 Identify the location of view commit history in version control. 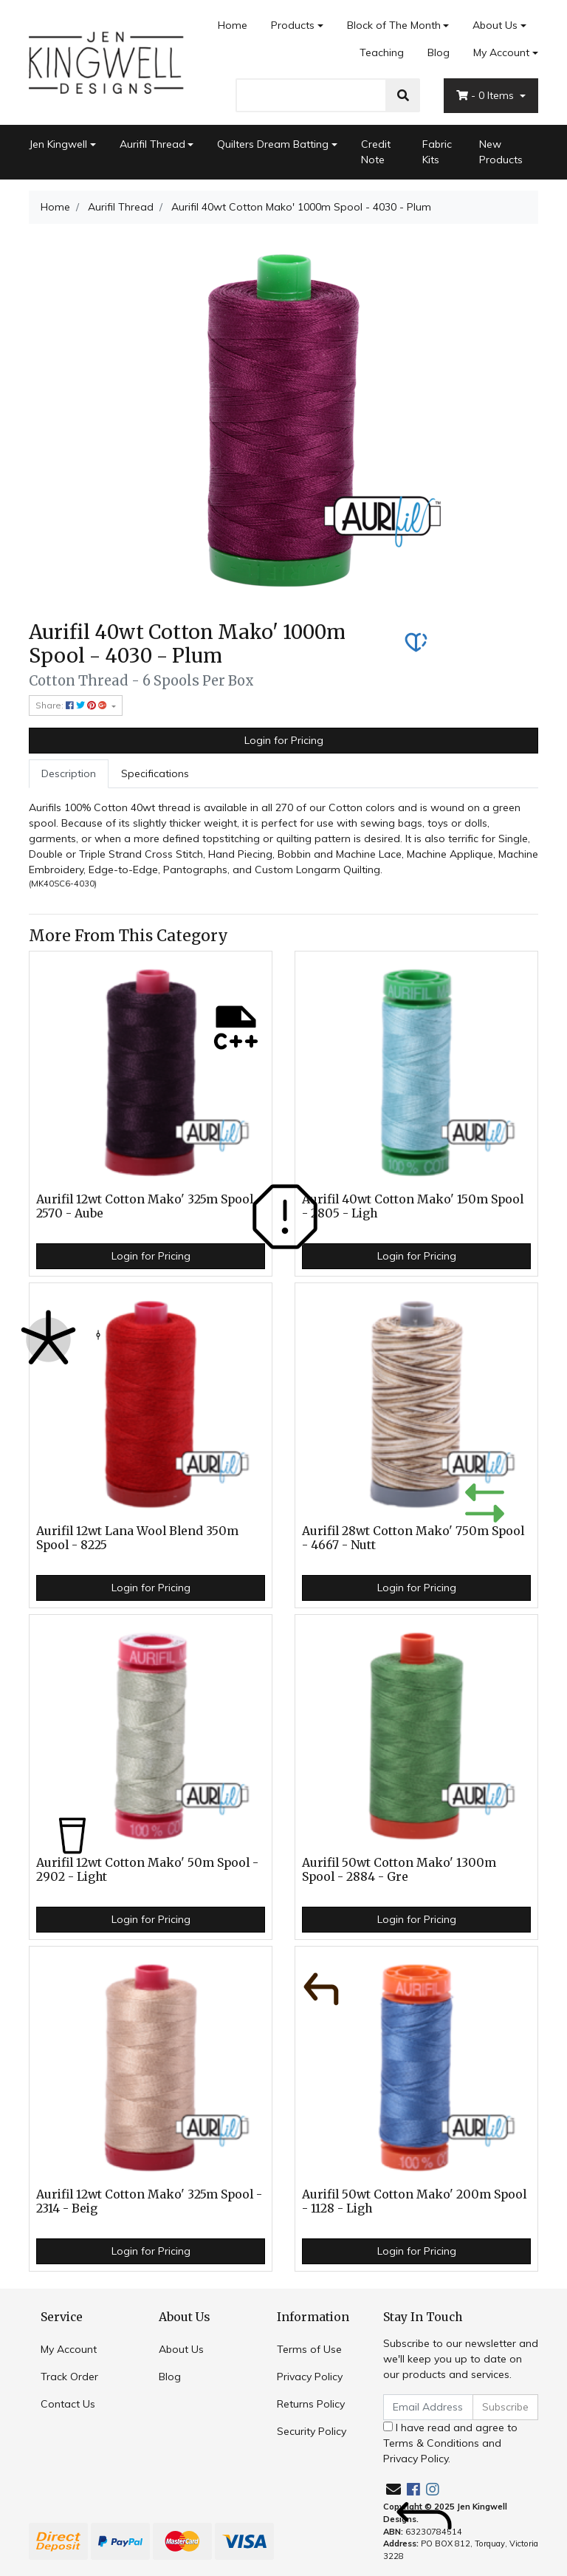
(98, 1335).